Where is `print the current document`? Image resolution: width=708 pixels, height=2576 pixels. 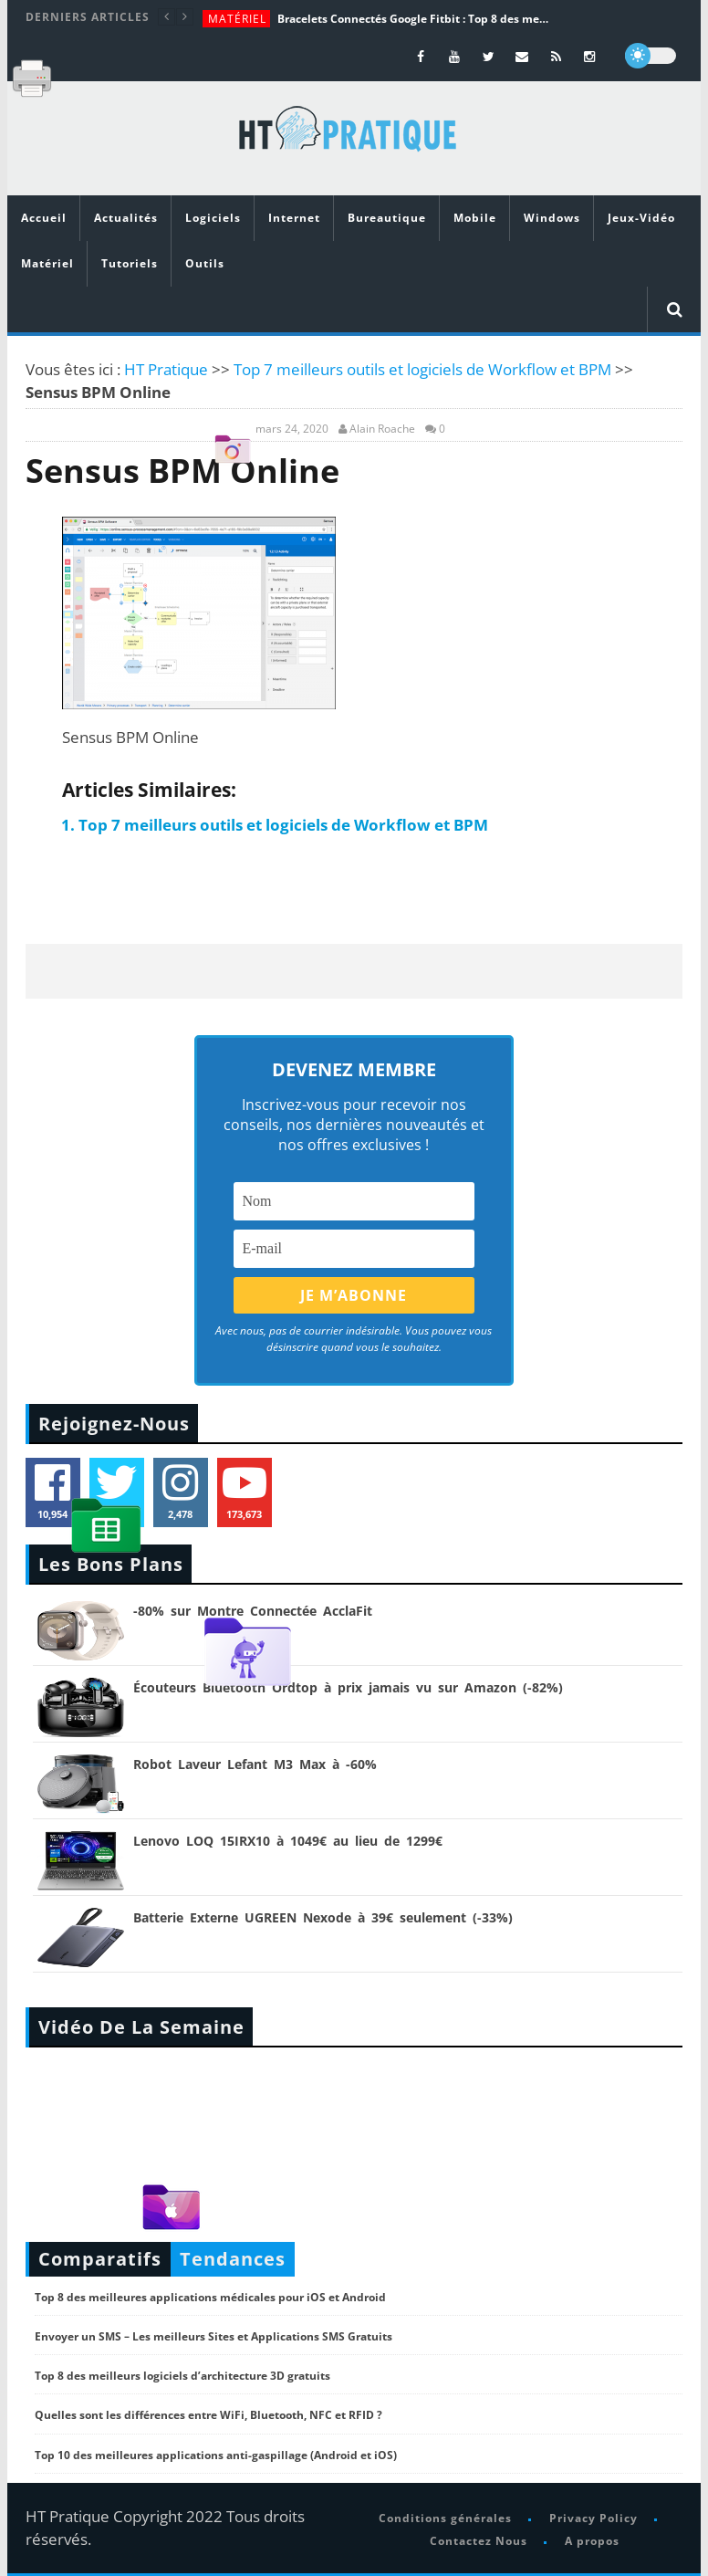
print the current document is located at coordinates (32, 79).